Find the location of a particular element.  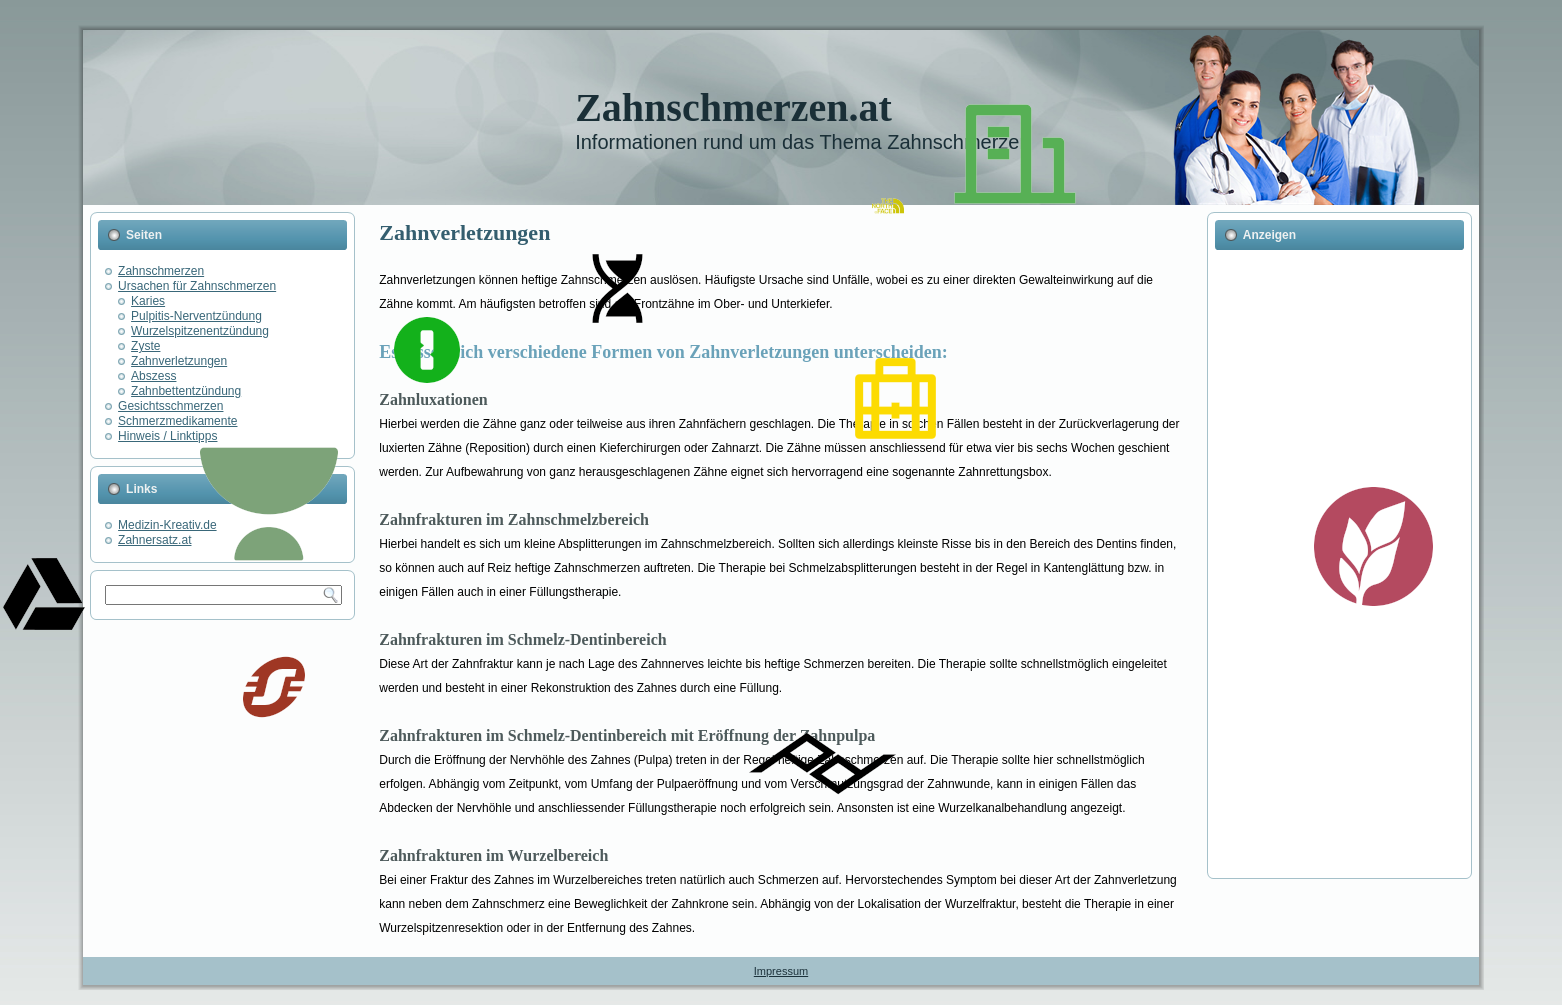

access genetic or DNA-related information is located at coordinates (617, 288).